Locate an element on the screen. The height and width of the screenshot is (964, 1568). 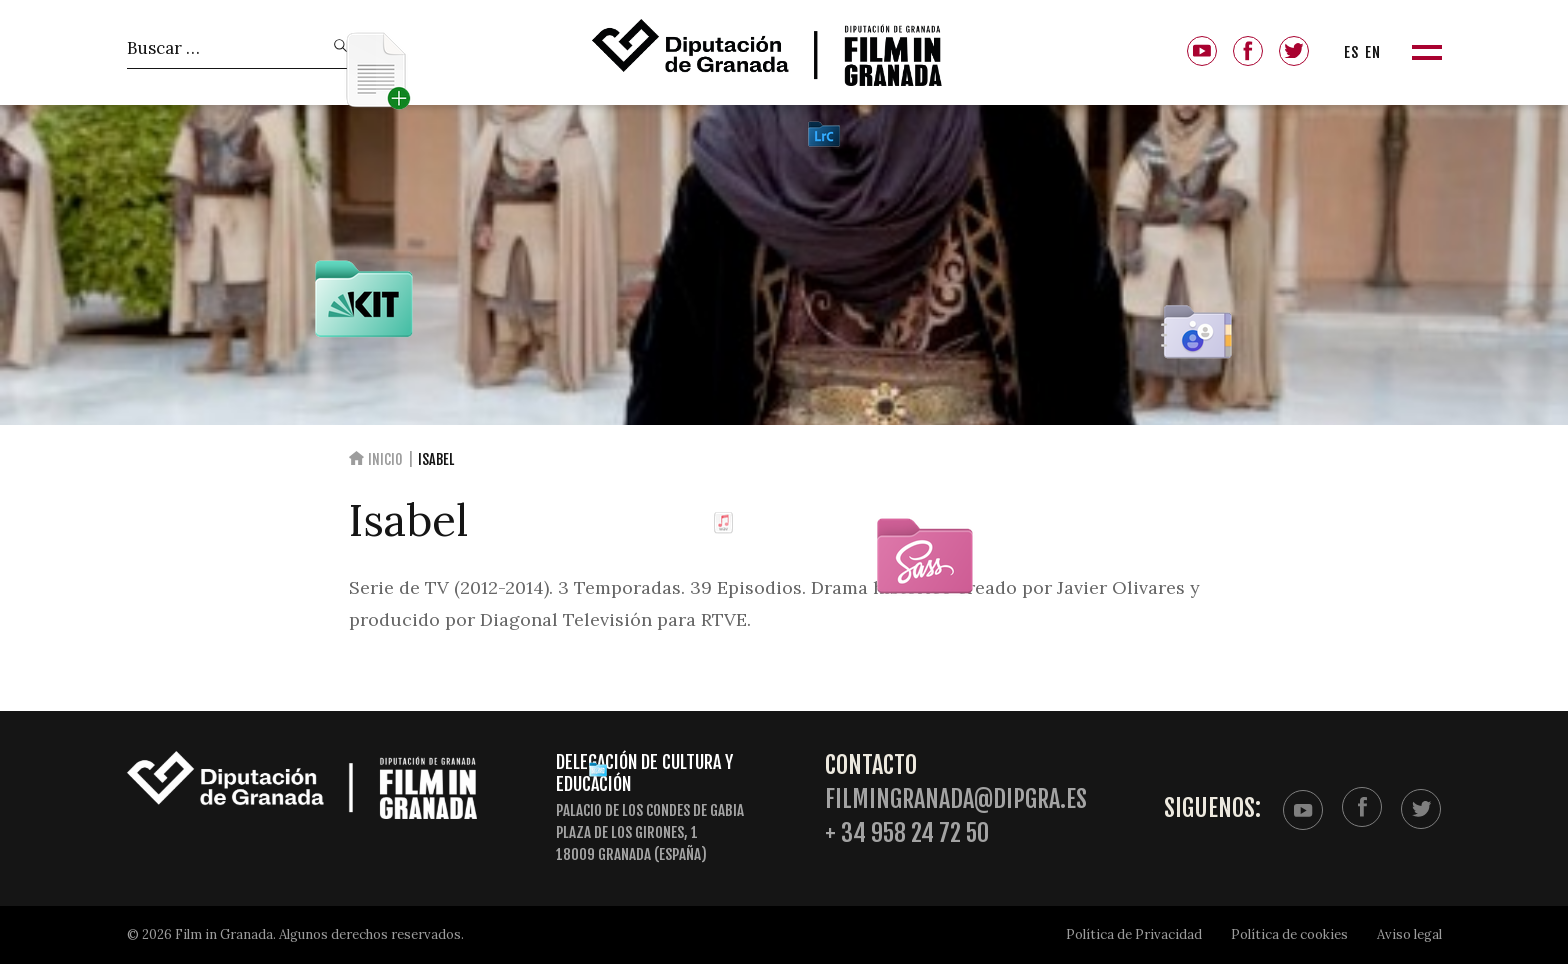
folder containing sass stylesheet files is located at coordinates (924, 558).